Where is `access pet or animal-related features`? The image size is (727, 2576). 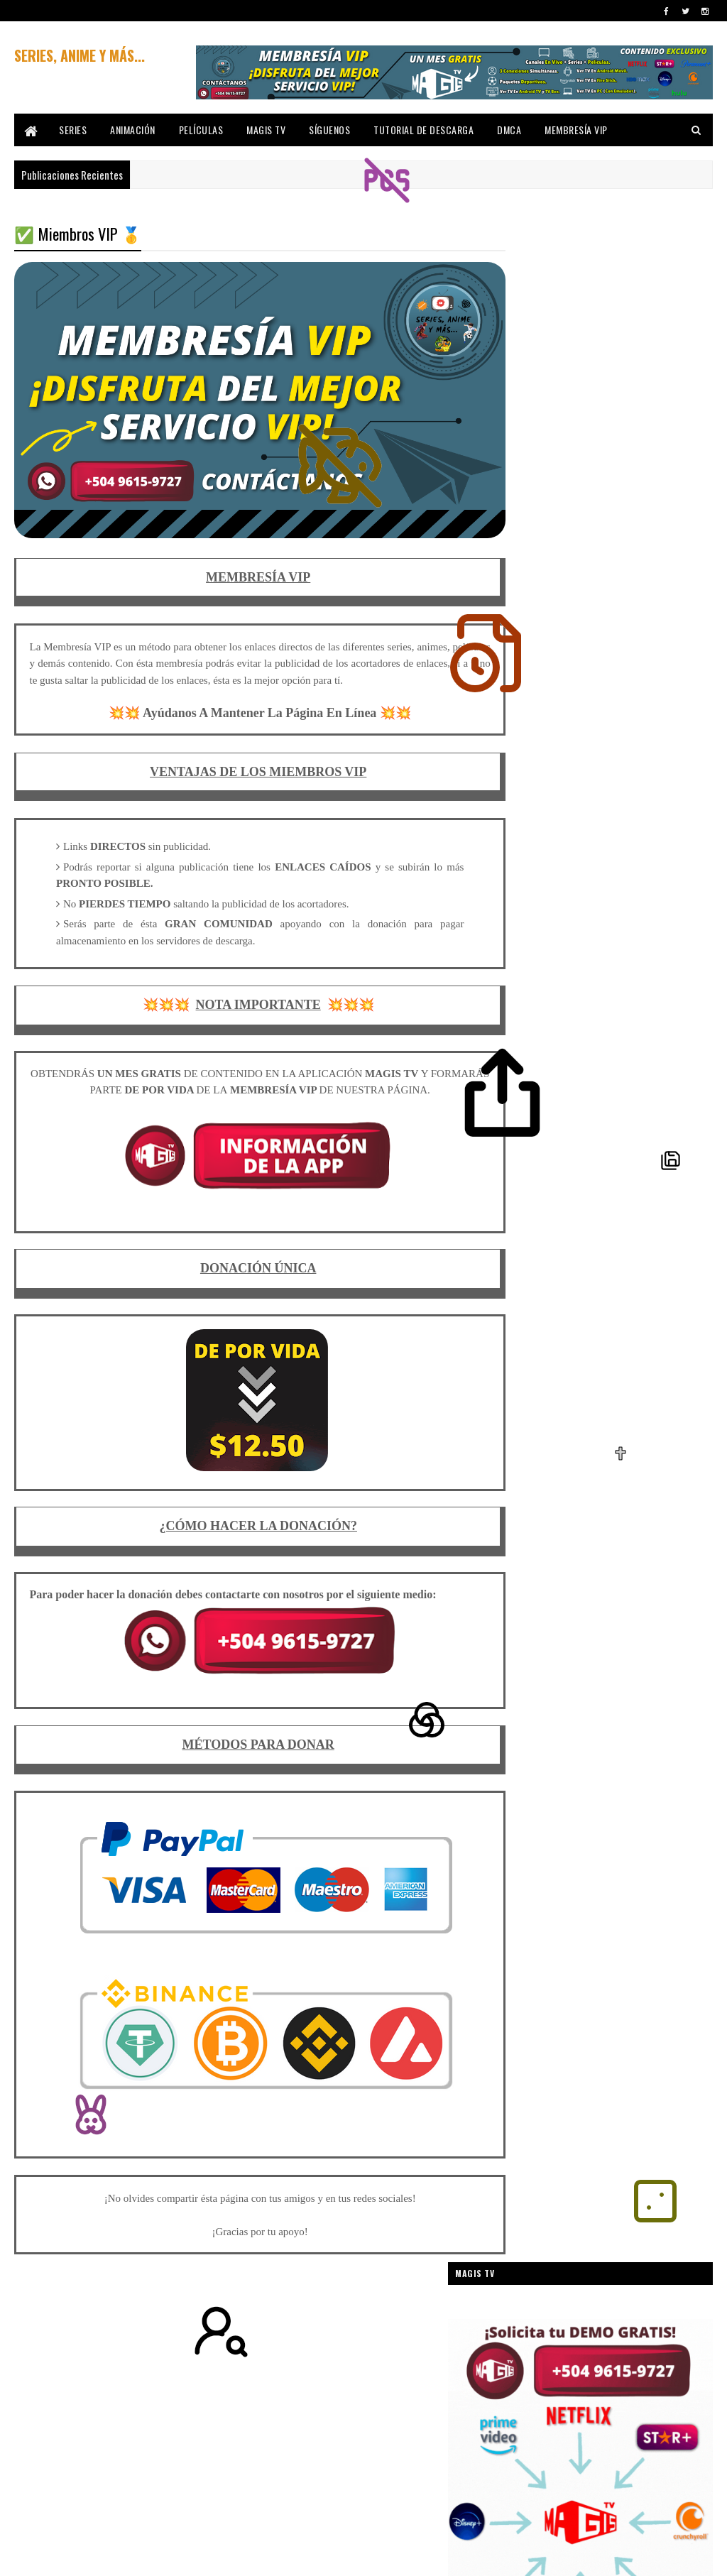
access pet or animal-related features is located at coordinates (91, 2115).